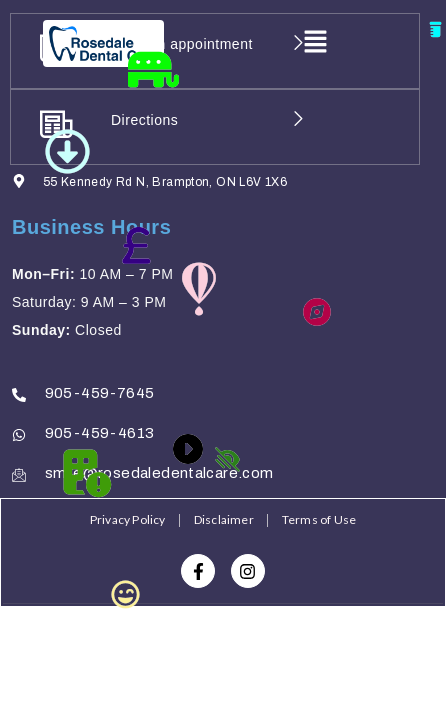 Image resolution: width=446 pixels, height=720 pixels. Describe the element at coordinates (153, 69) in the screenshot. I see `indicates republican party affiliation` at that location.